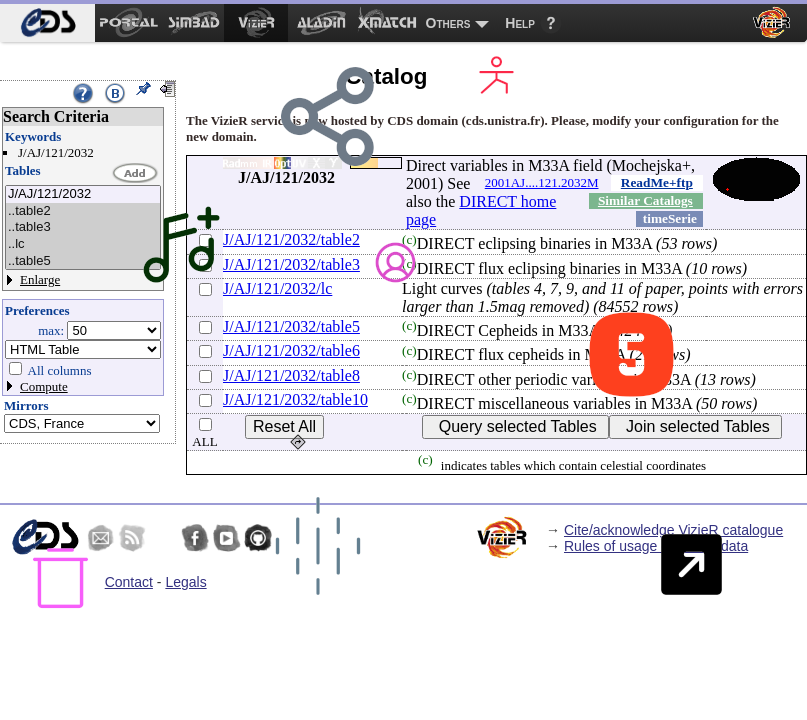 The height and width of the screenshot is (720, 807). Describe the element at coordinates (691, 564) in the screenshot. I see `open link in new tab or window` at that location.